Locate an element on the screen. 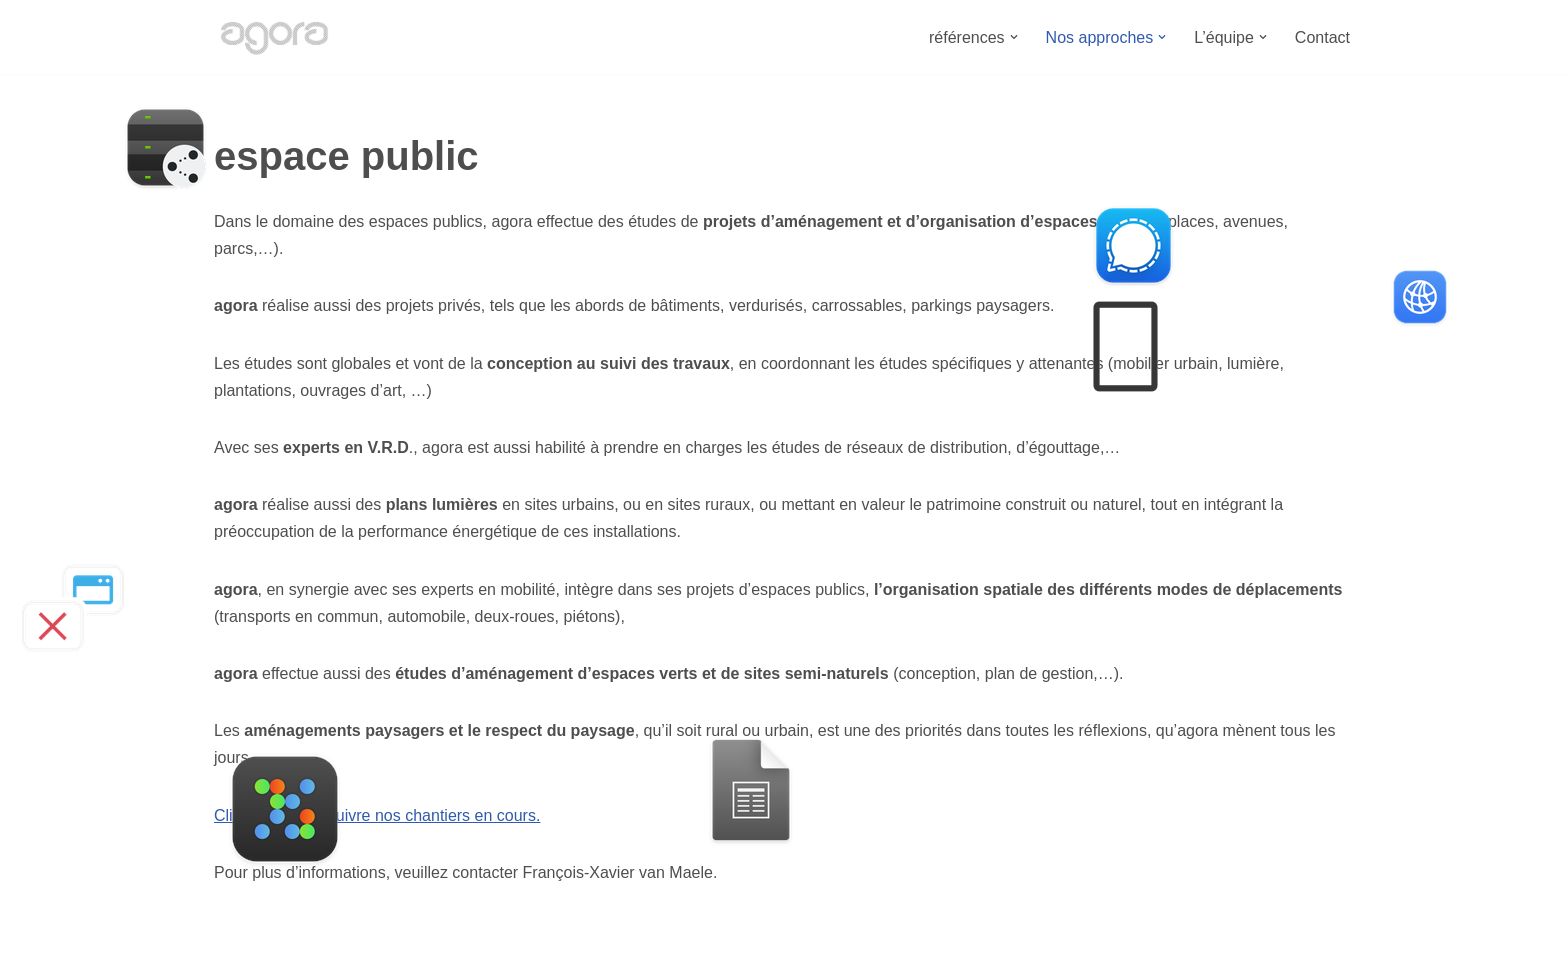 Image resolution: width=1568 pixels, height=967 pixels. launch gnome five or more puzzle game is located at coordinates (285, 809).